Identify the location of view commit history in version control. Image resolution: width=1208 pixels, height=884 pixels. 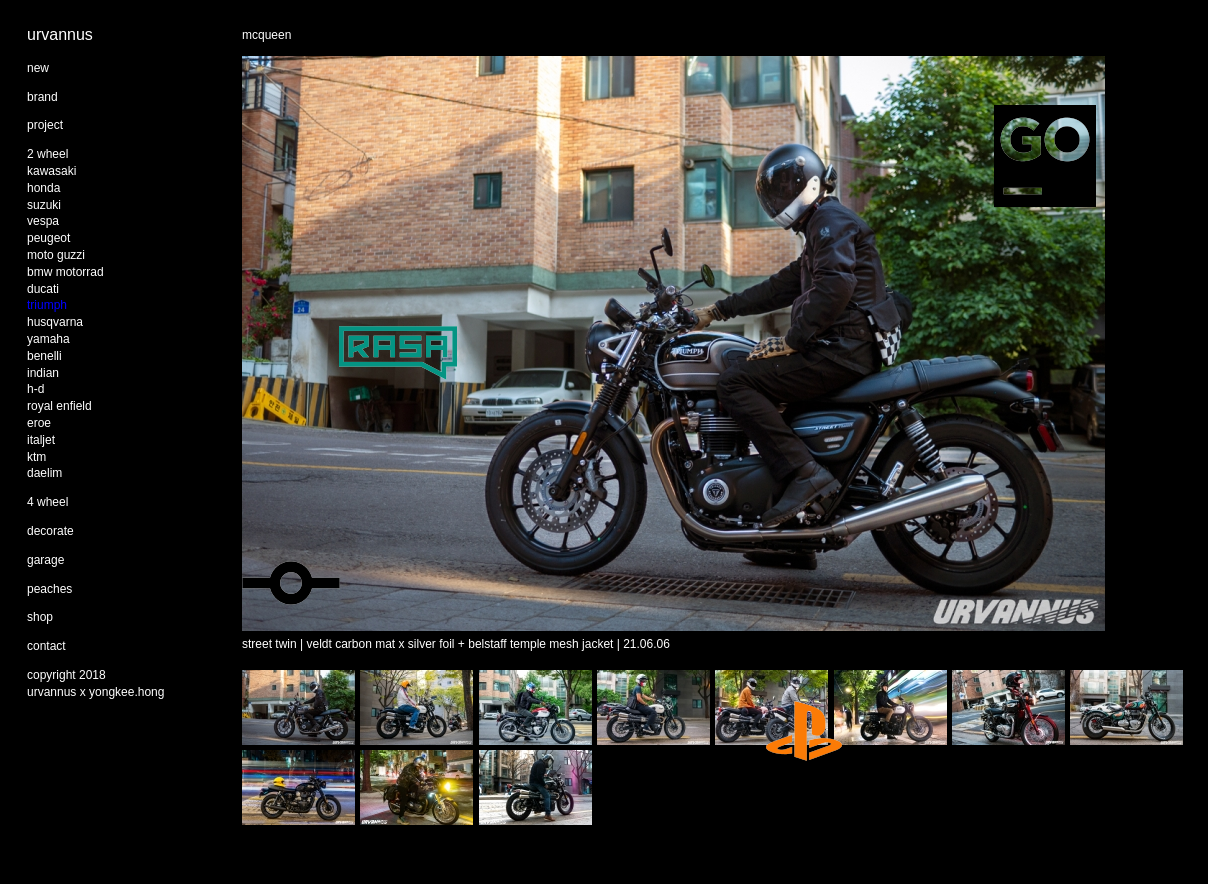
(291, 583).